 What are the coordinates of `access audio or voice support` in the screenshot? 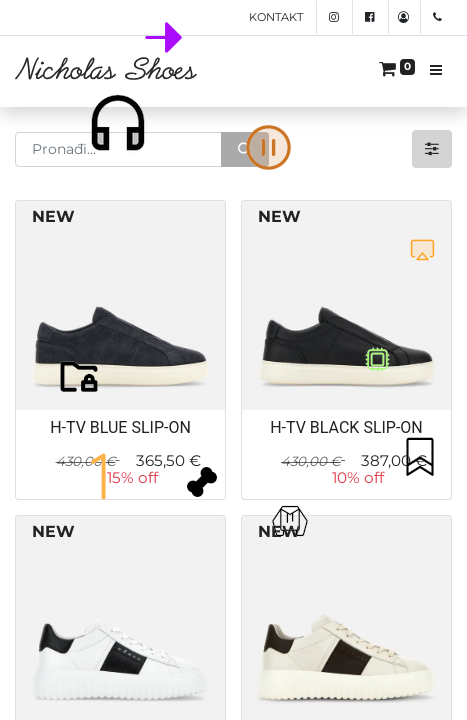 It's located at (118, 127).